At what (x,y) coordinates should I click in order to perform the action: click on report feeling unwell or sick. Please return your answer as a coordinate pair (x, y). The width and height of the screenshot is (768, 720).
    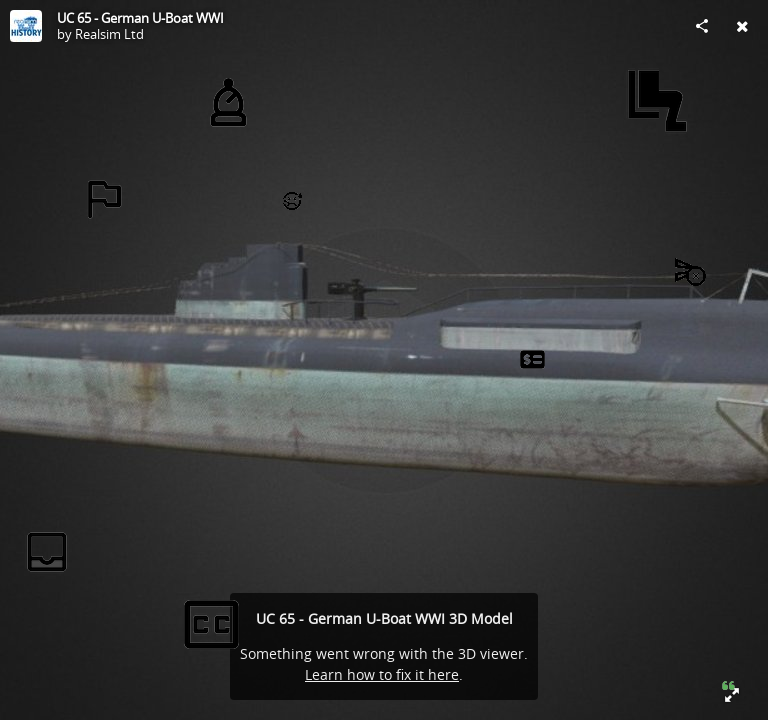
    Looking at the image, I should click on (292, 201).